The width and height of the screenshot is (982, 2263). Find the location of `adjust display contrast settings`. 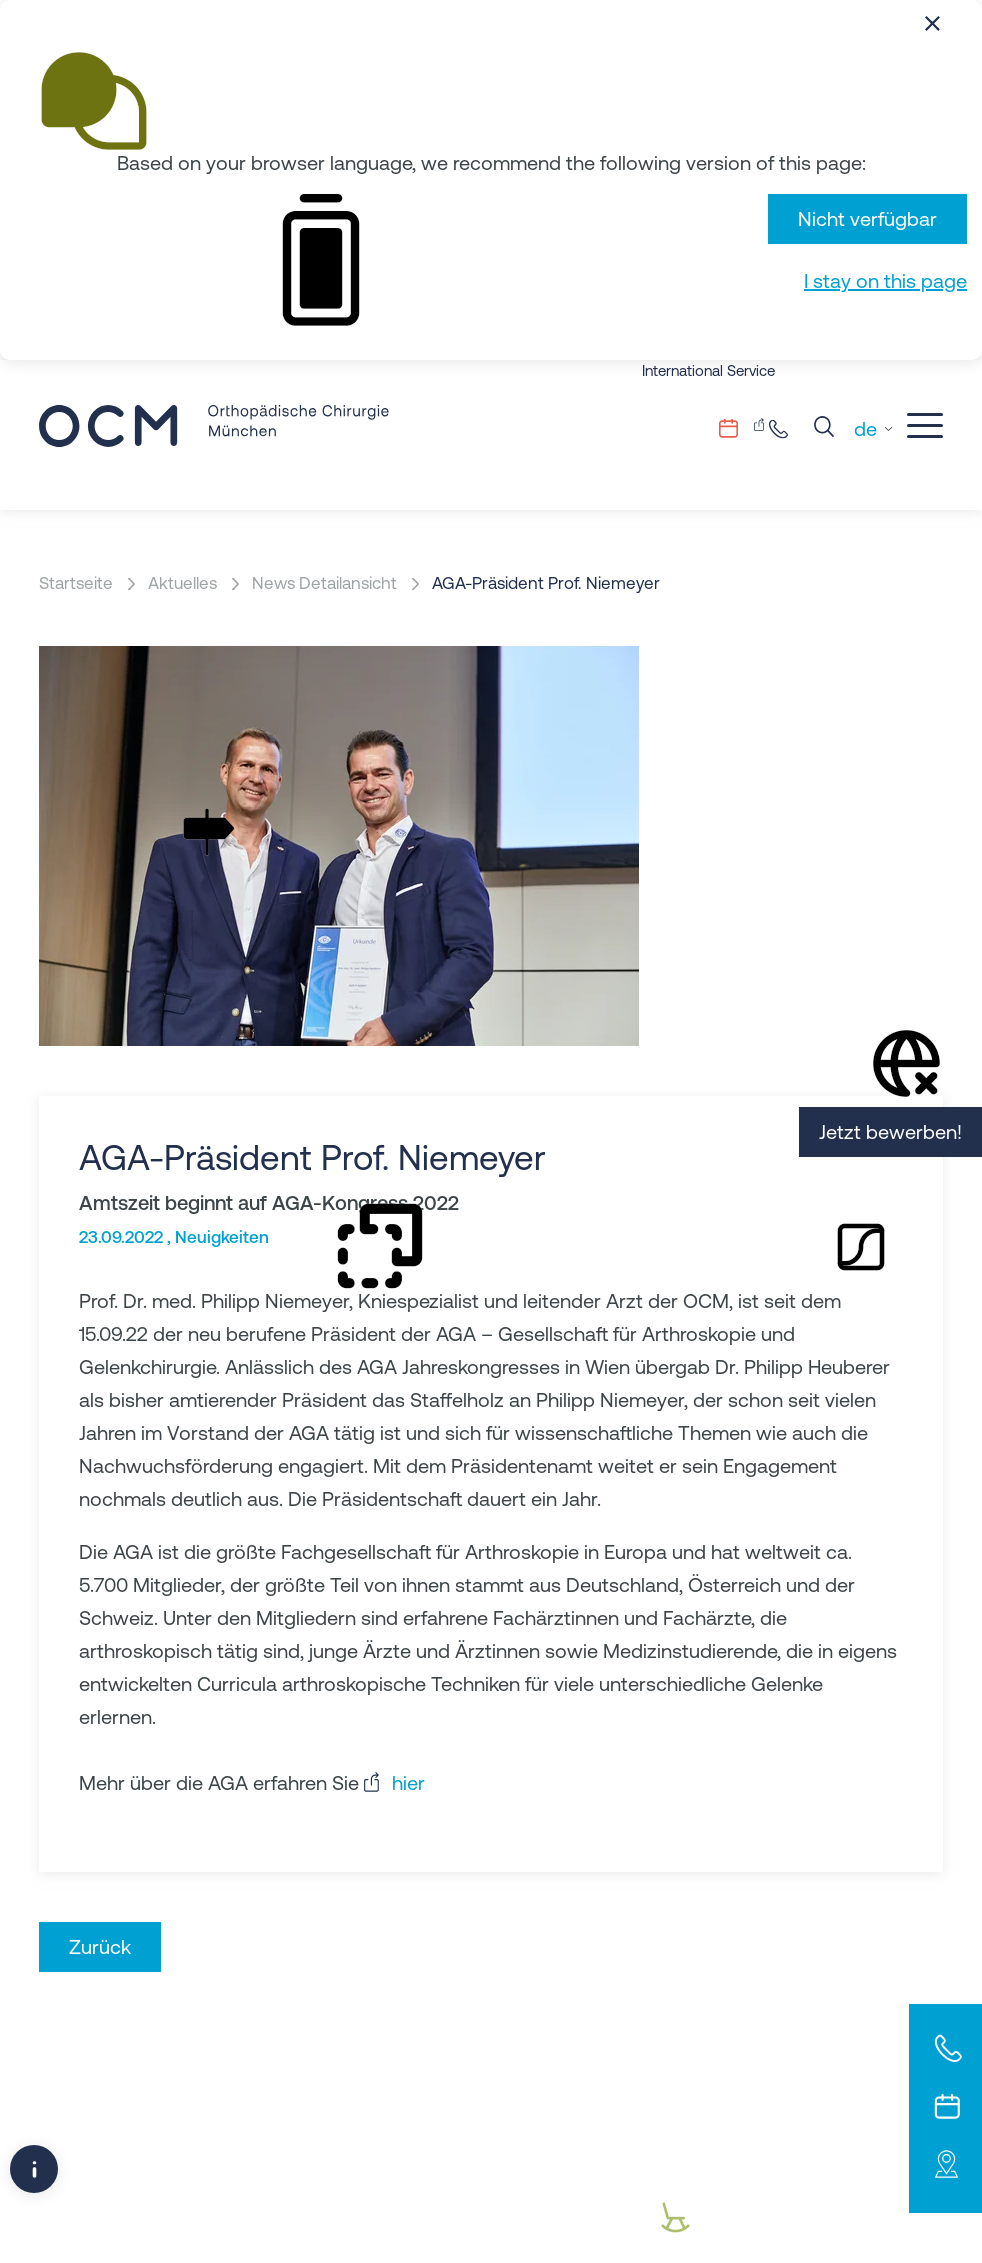

adjust display contrast settings is located at coordinates (861, 1247).